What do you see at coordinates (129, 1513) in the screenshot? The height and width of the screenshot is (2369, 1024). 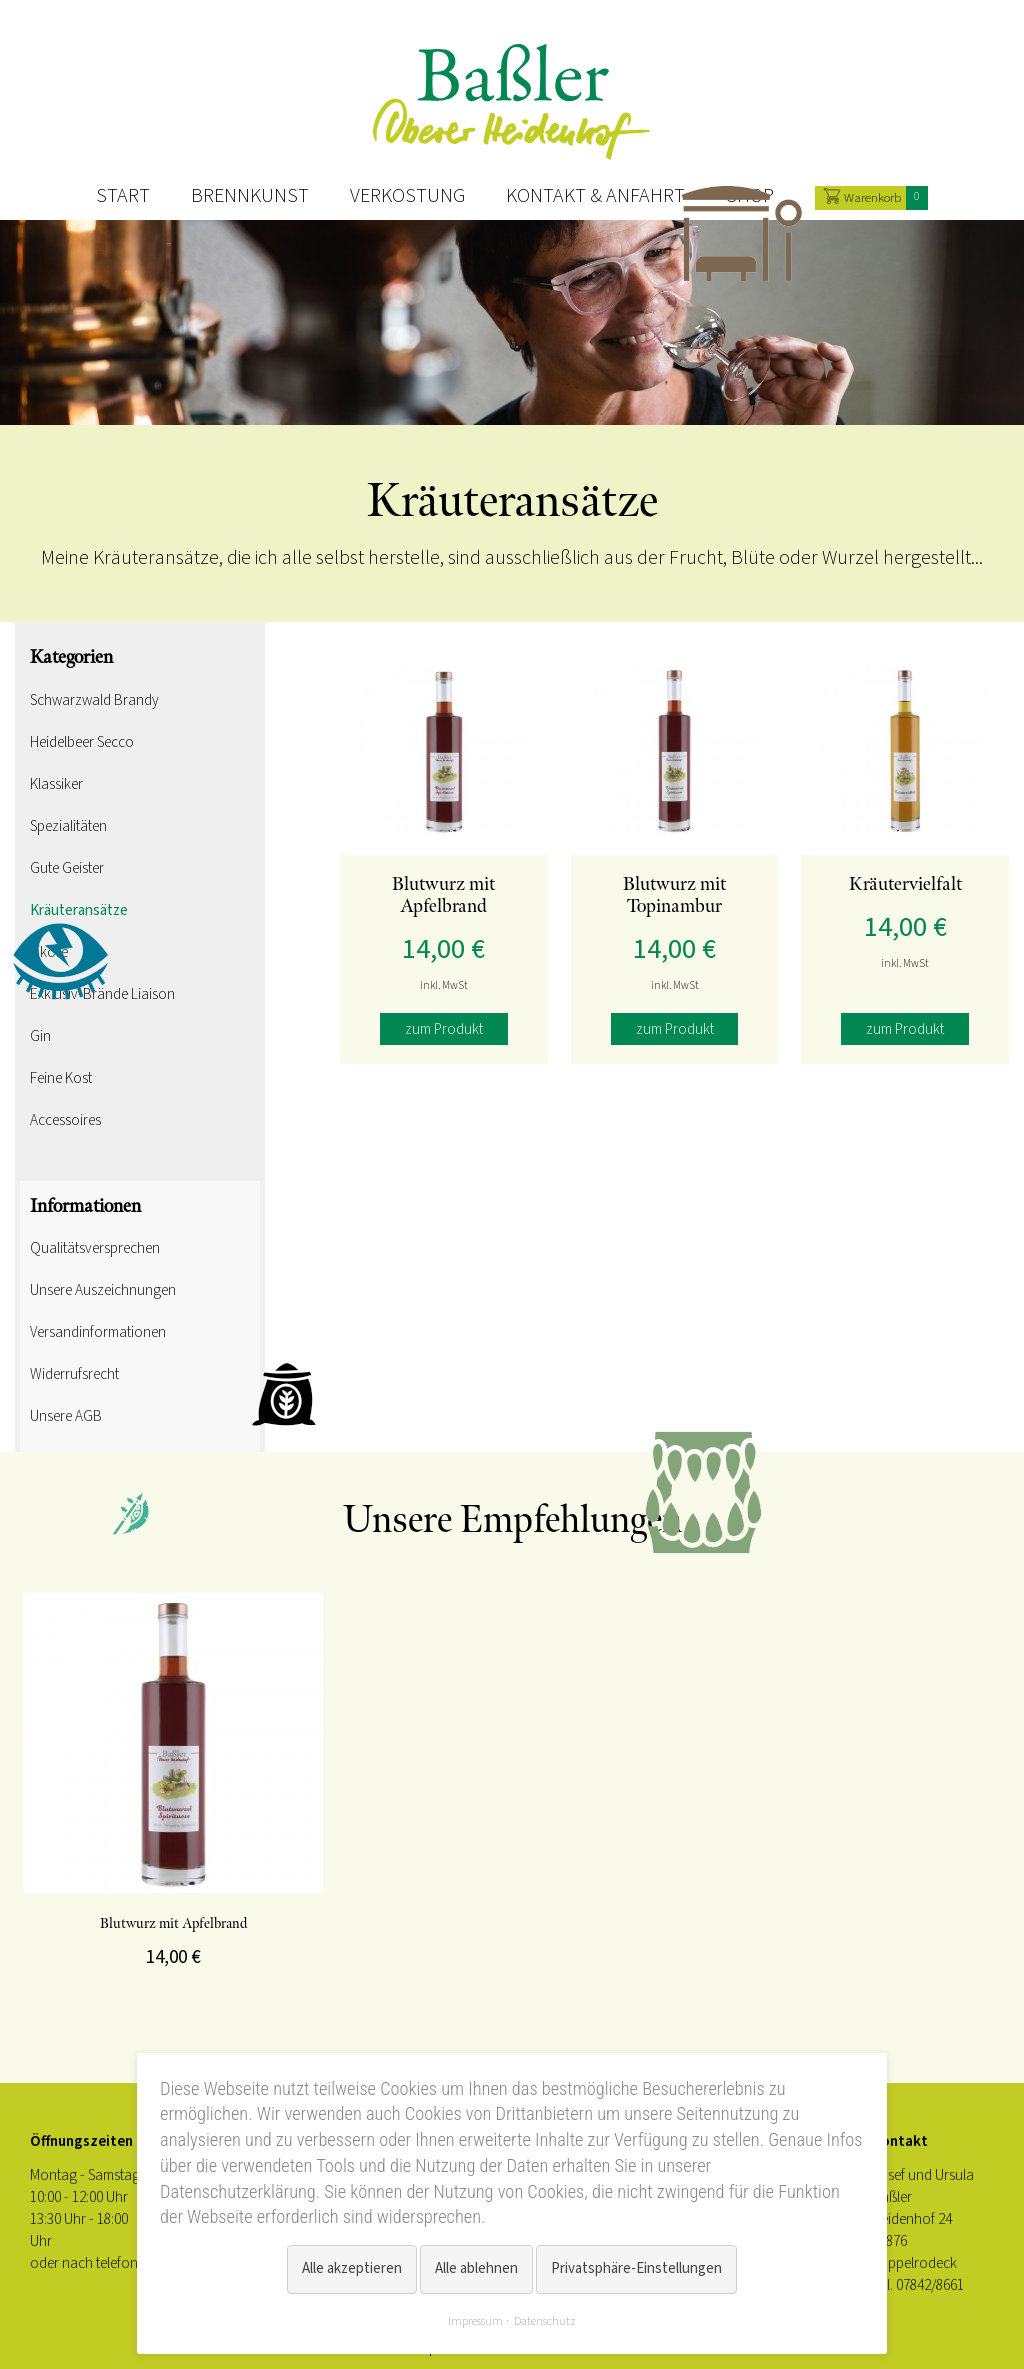 I see `select warrior or berserker class` at bounding box center [129, 1513].